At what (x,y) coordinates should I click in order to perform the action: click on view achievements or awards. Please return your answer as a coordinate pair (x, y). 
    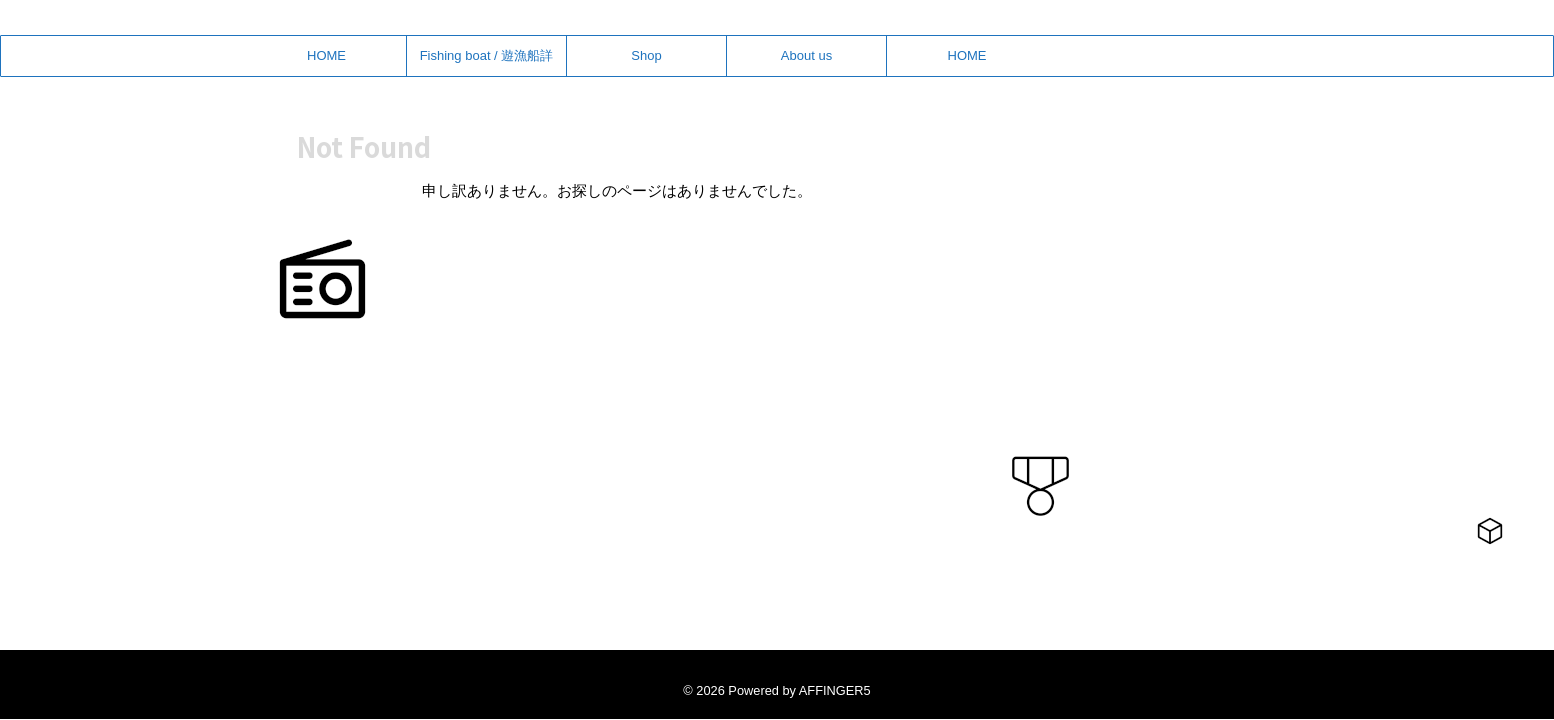
    Looking at the image, I should click on (1040, 482).